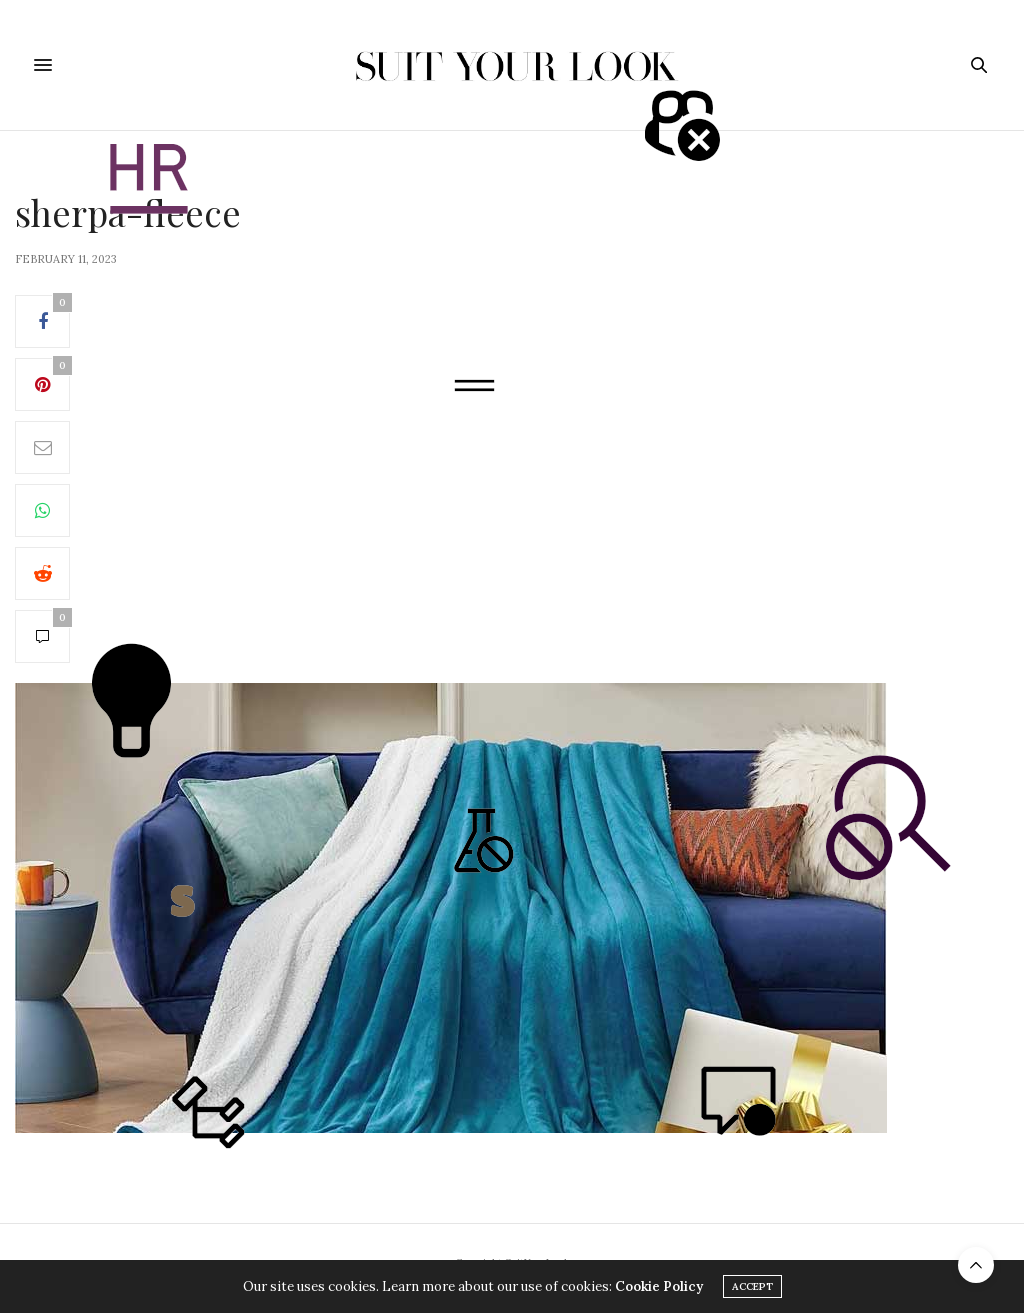 This screenshot has height=1313, width=1024. What do you see at coordinates (182, 901) in the screenshot?
I see `connect to stripe payment processing` at bounding box center [182, 901].